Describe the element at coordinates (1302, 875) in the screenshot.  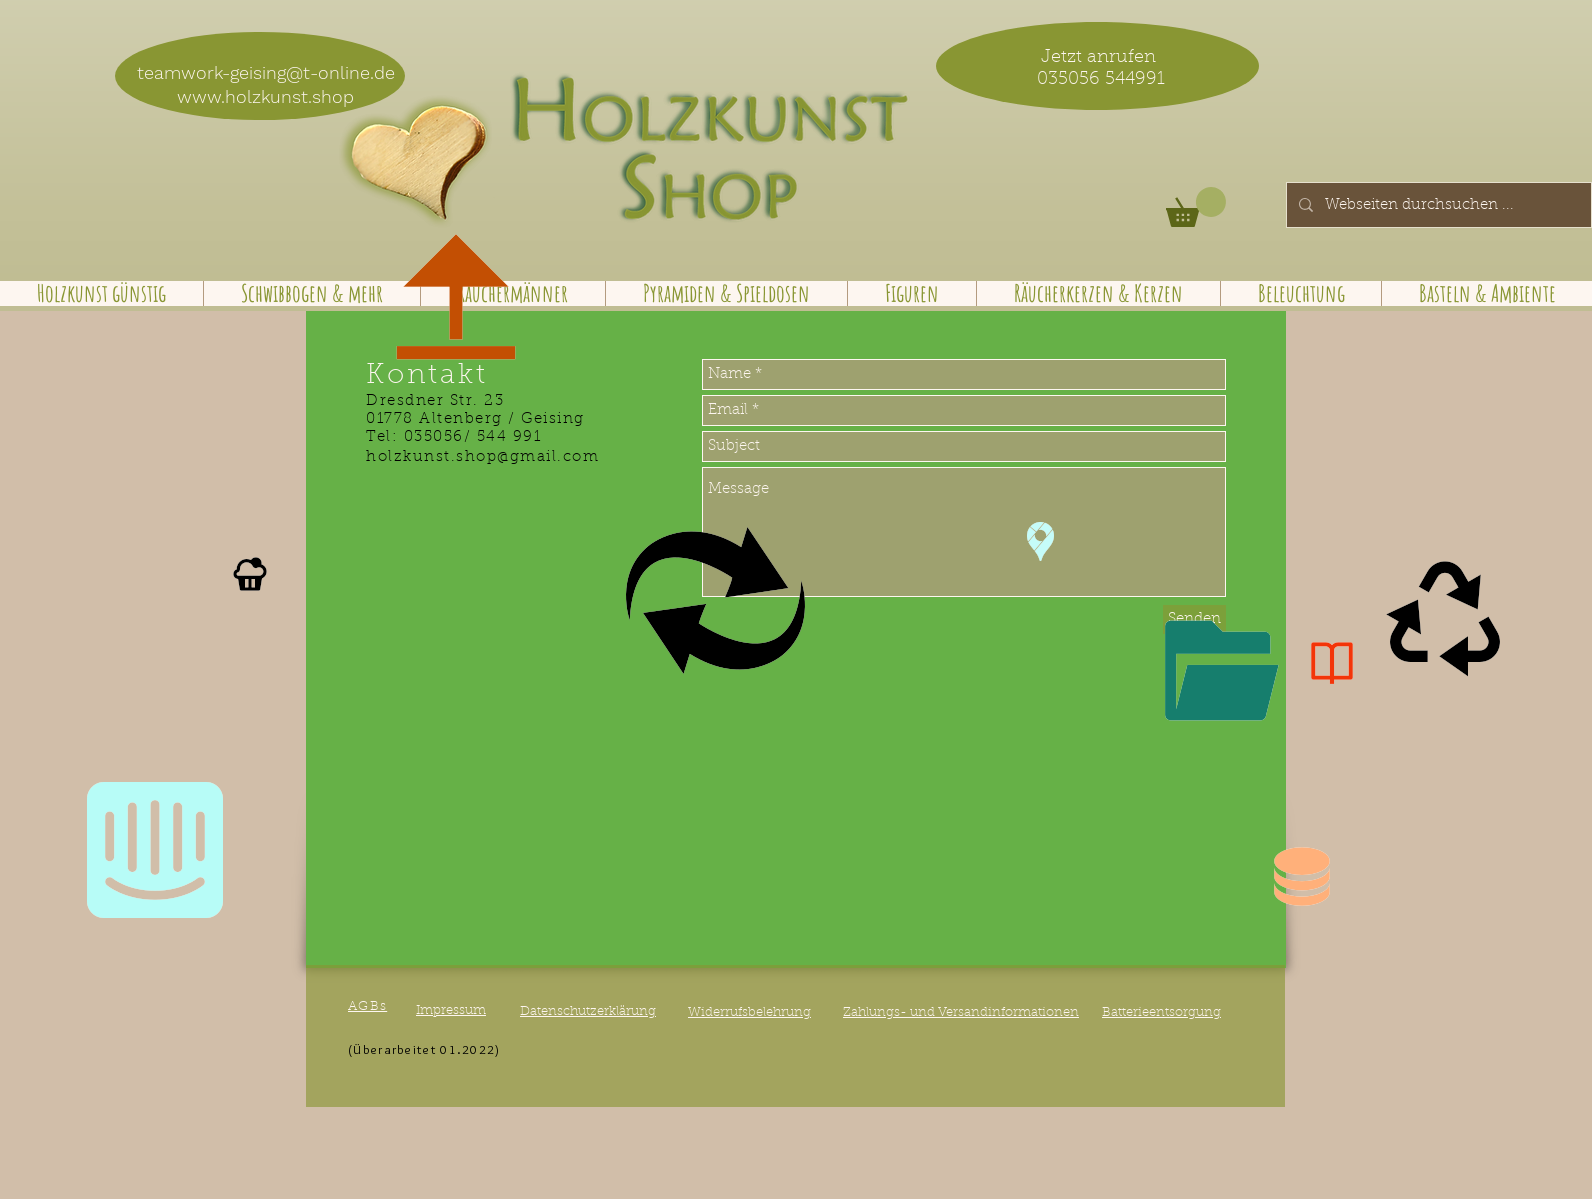
I see `access database storage` at that location.